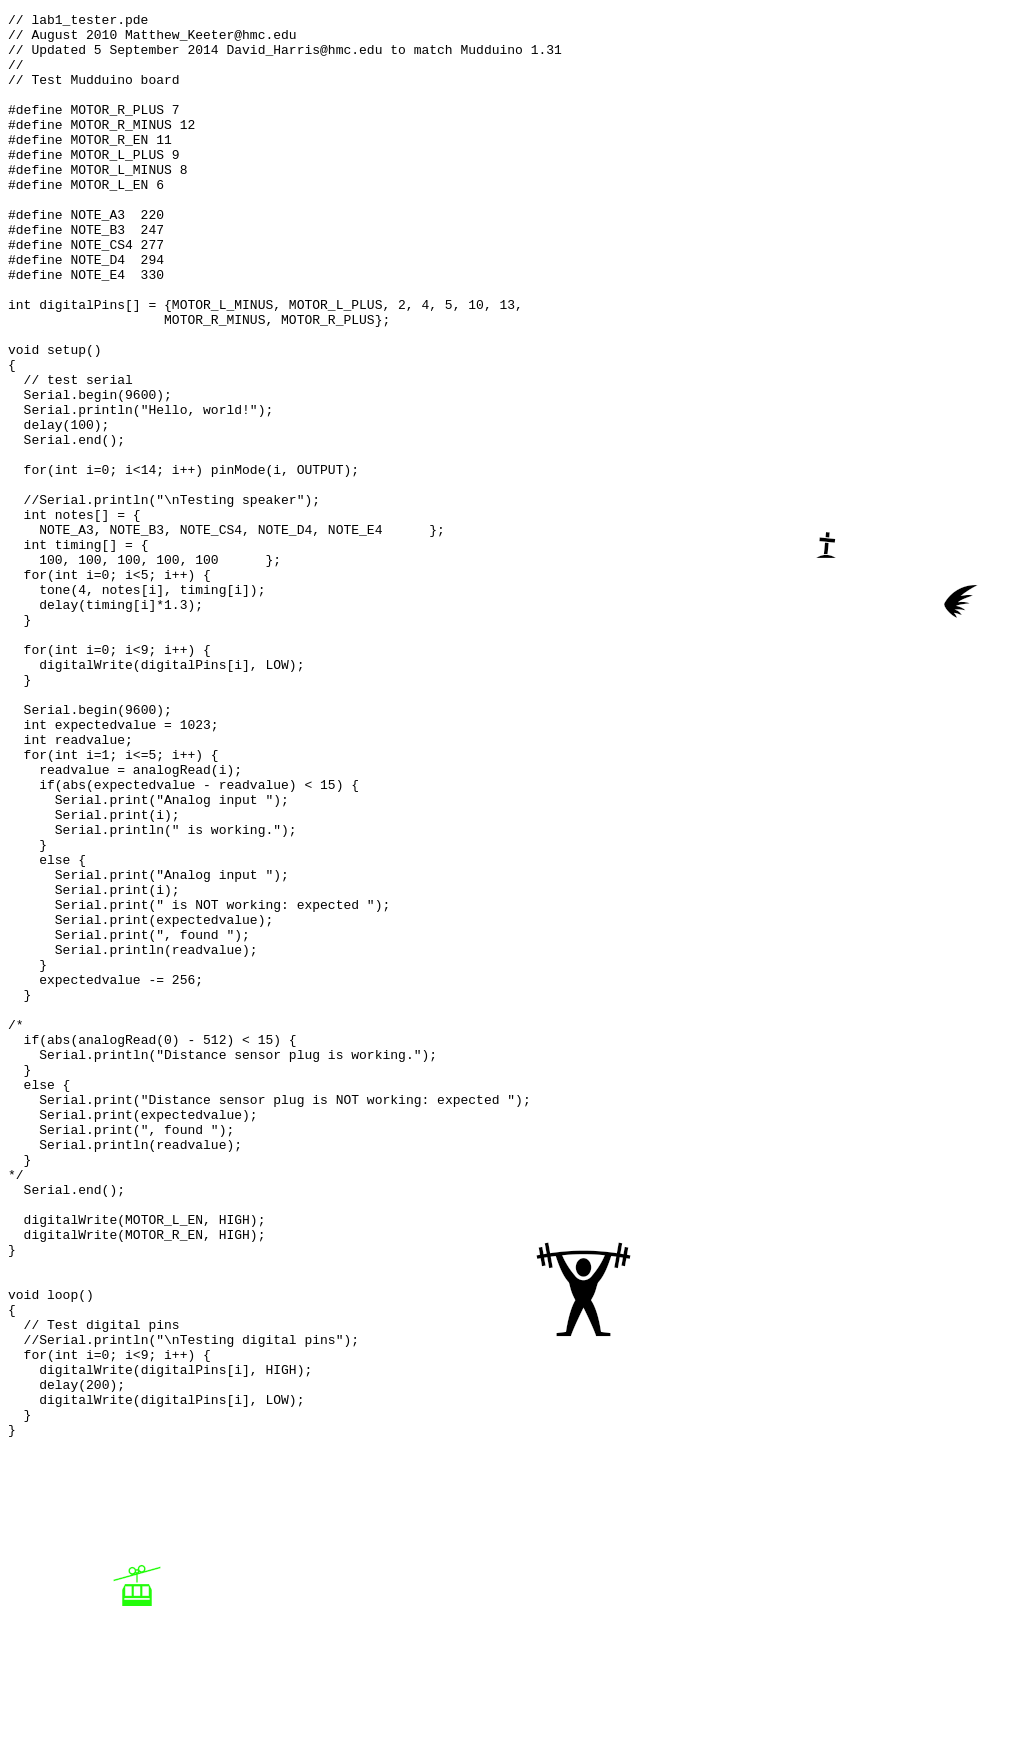  Describe the element at coordinates (137, 1588) in the screenshot. I see `access cable car or ropeway transportation info` at that location.